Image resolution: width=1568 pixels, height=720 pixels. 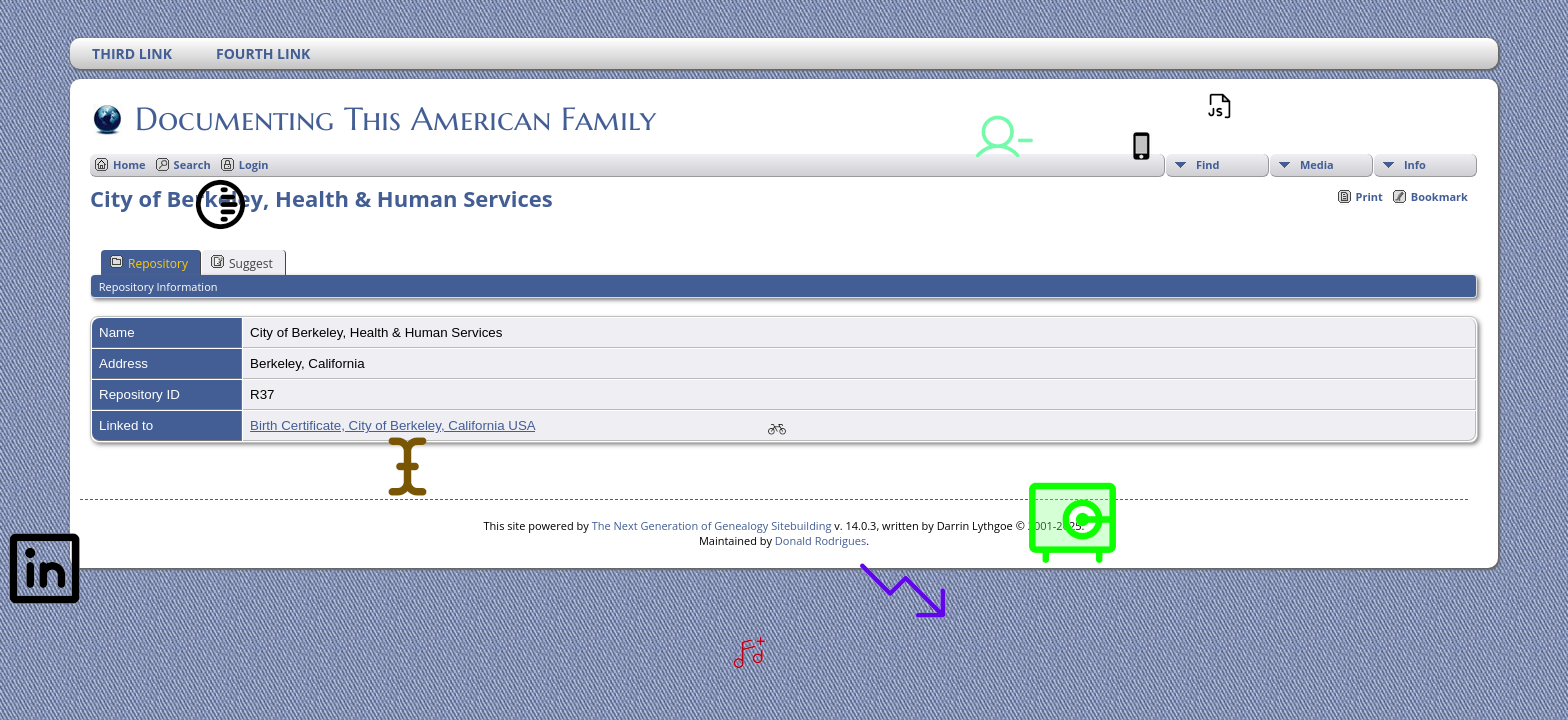 What do you see at coordinates (1072, 519) in the screenshot?
I see `access secure storage or vault` at bounding box center [1072, 519].